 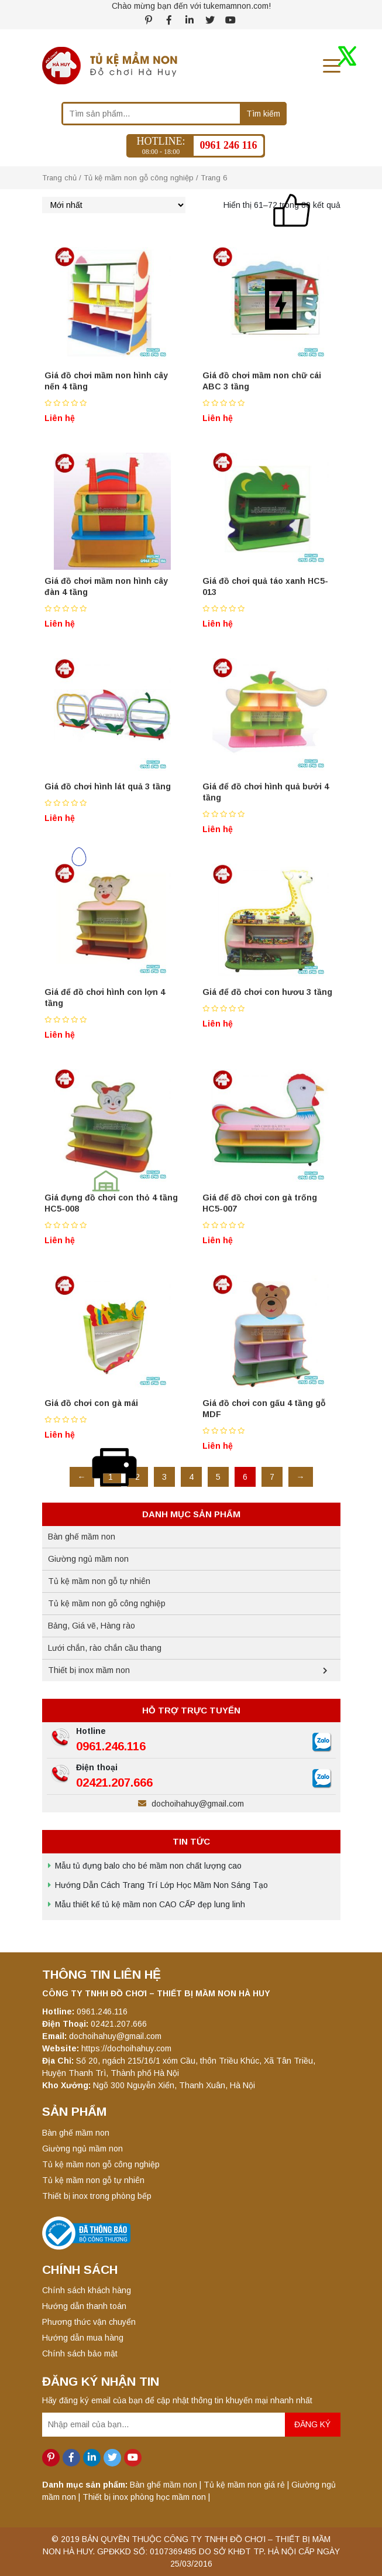 What do you see at coordinates (291, 212) in the screenshot?
I see `like or approve content` at bounding box center [291, 212].